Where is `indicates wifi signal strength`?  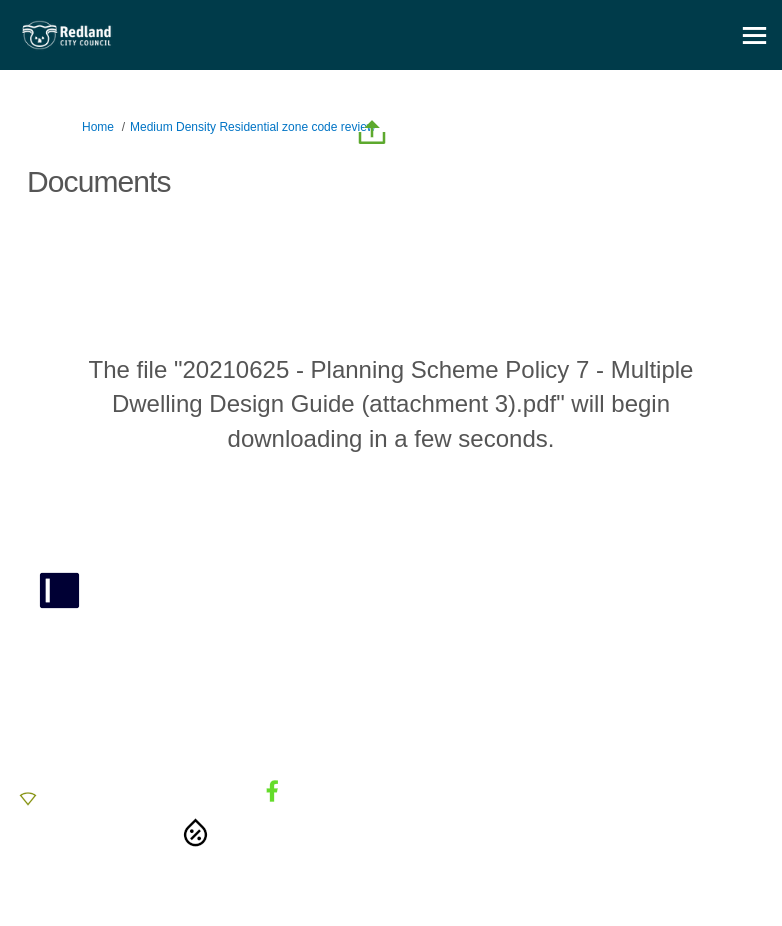
indicates wifi signal strength is located at coordinates (28, 799).